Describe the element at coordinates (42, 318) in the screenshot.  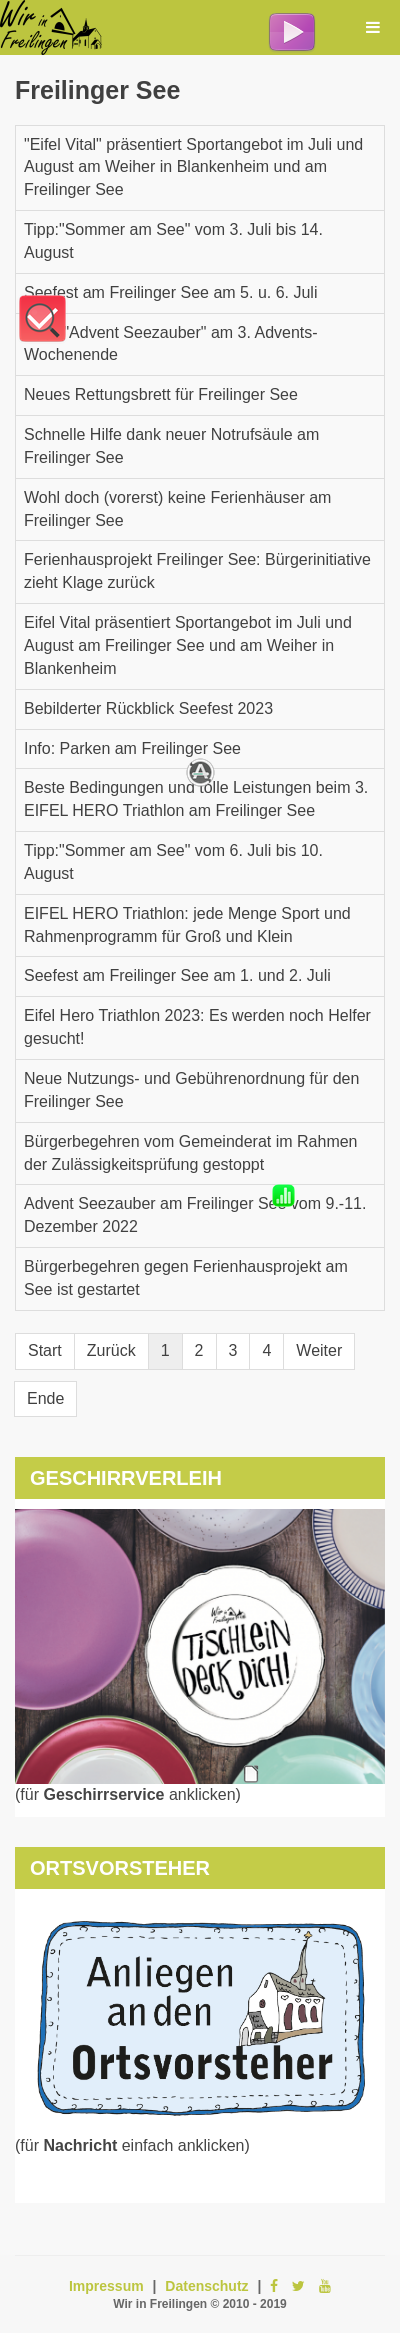
I see `open system configuration tool` at that location.